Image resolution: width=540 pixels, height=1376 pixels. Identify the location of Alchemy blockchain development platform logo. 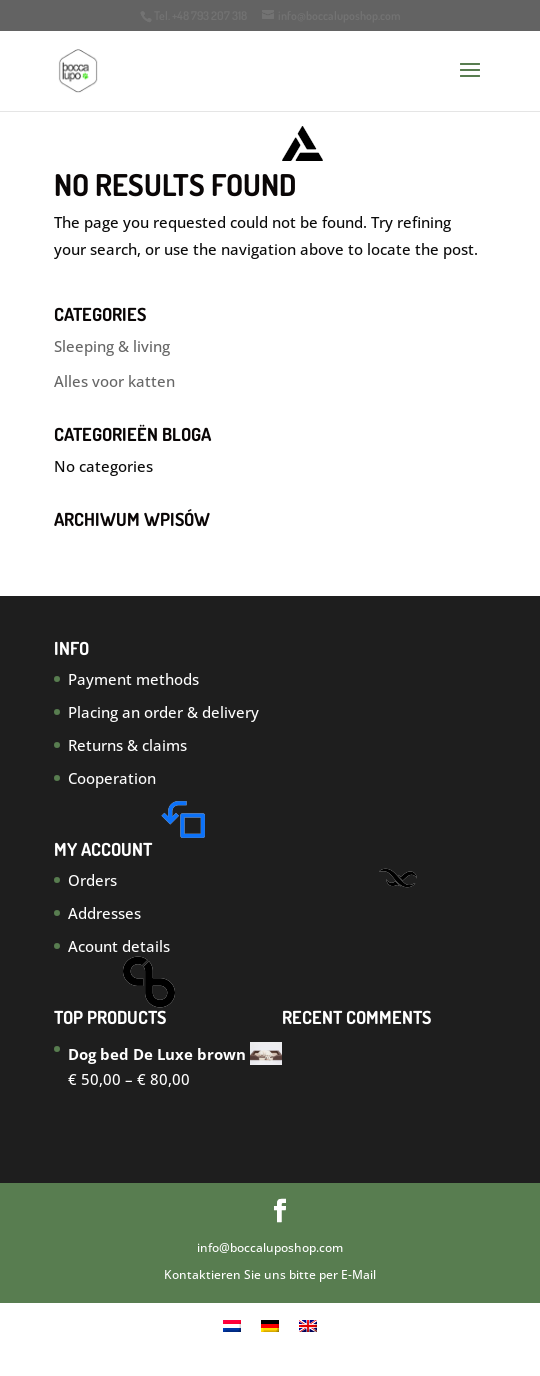
(302, 143).